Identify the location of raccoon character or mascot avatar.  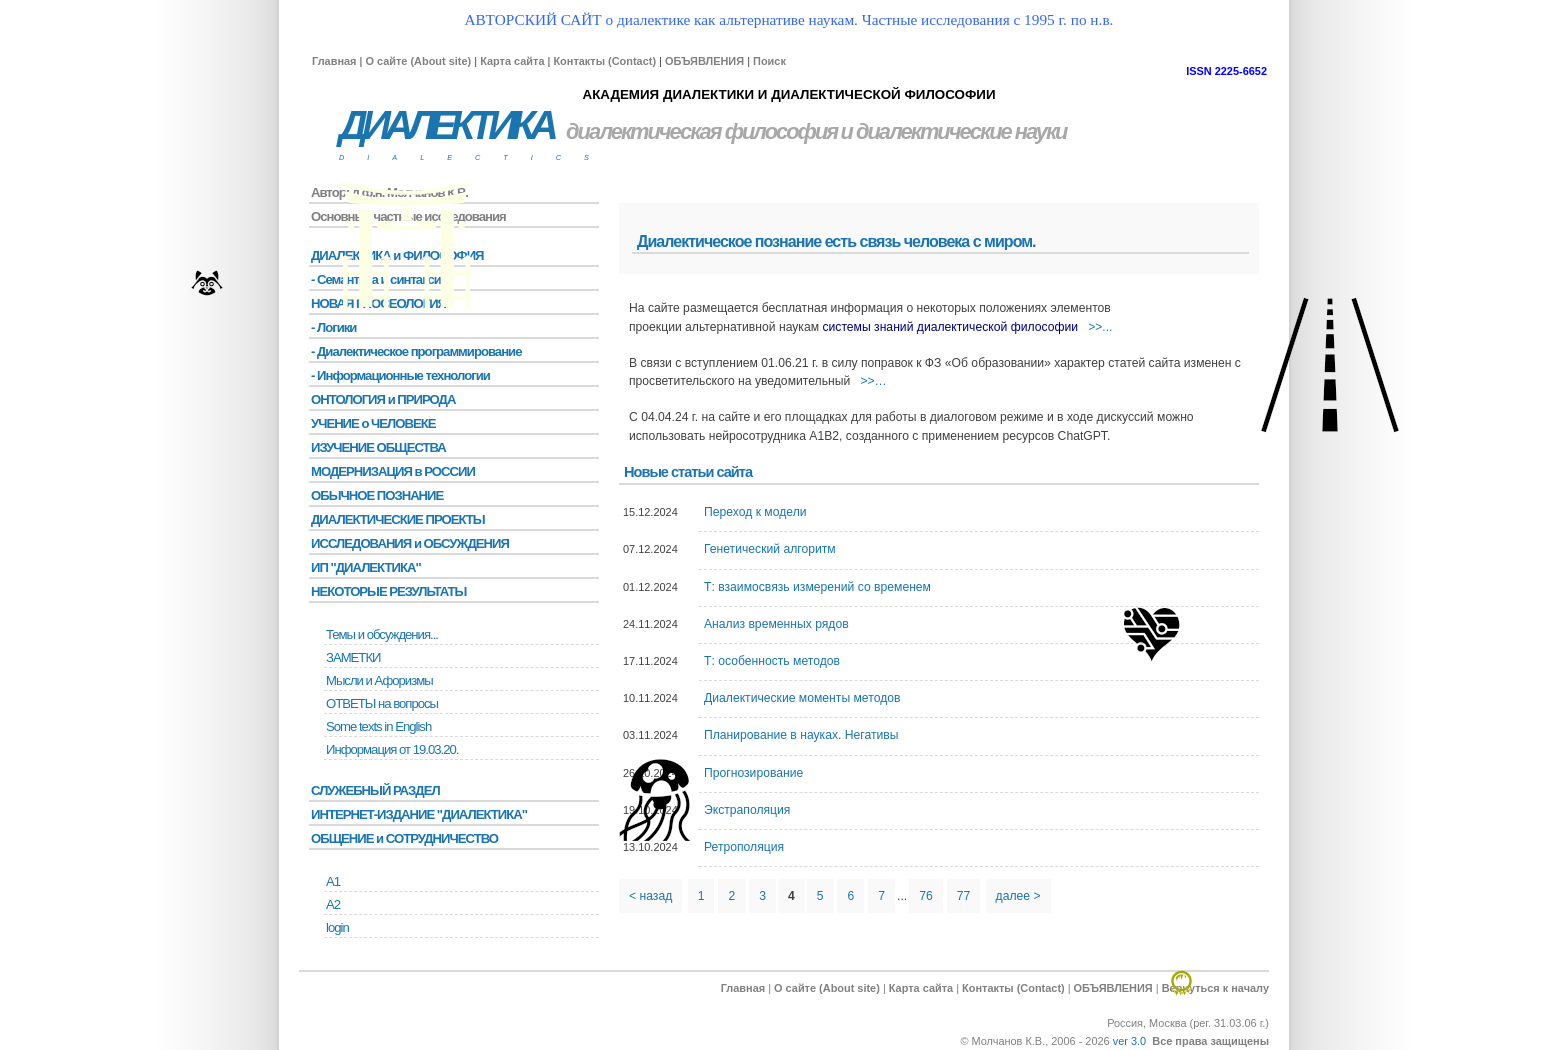
(207, 283).